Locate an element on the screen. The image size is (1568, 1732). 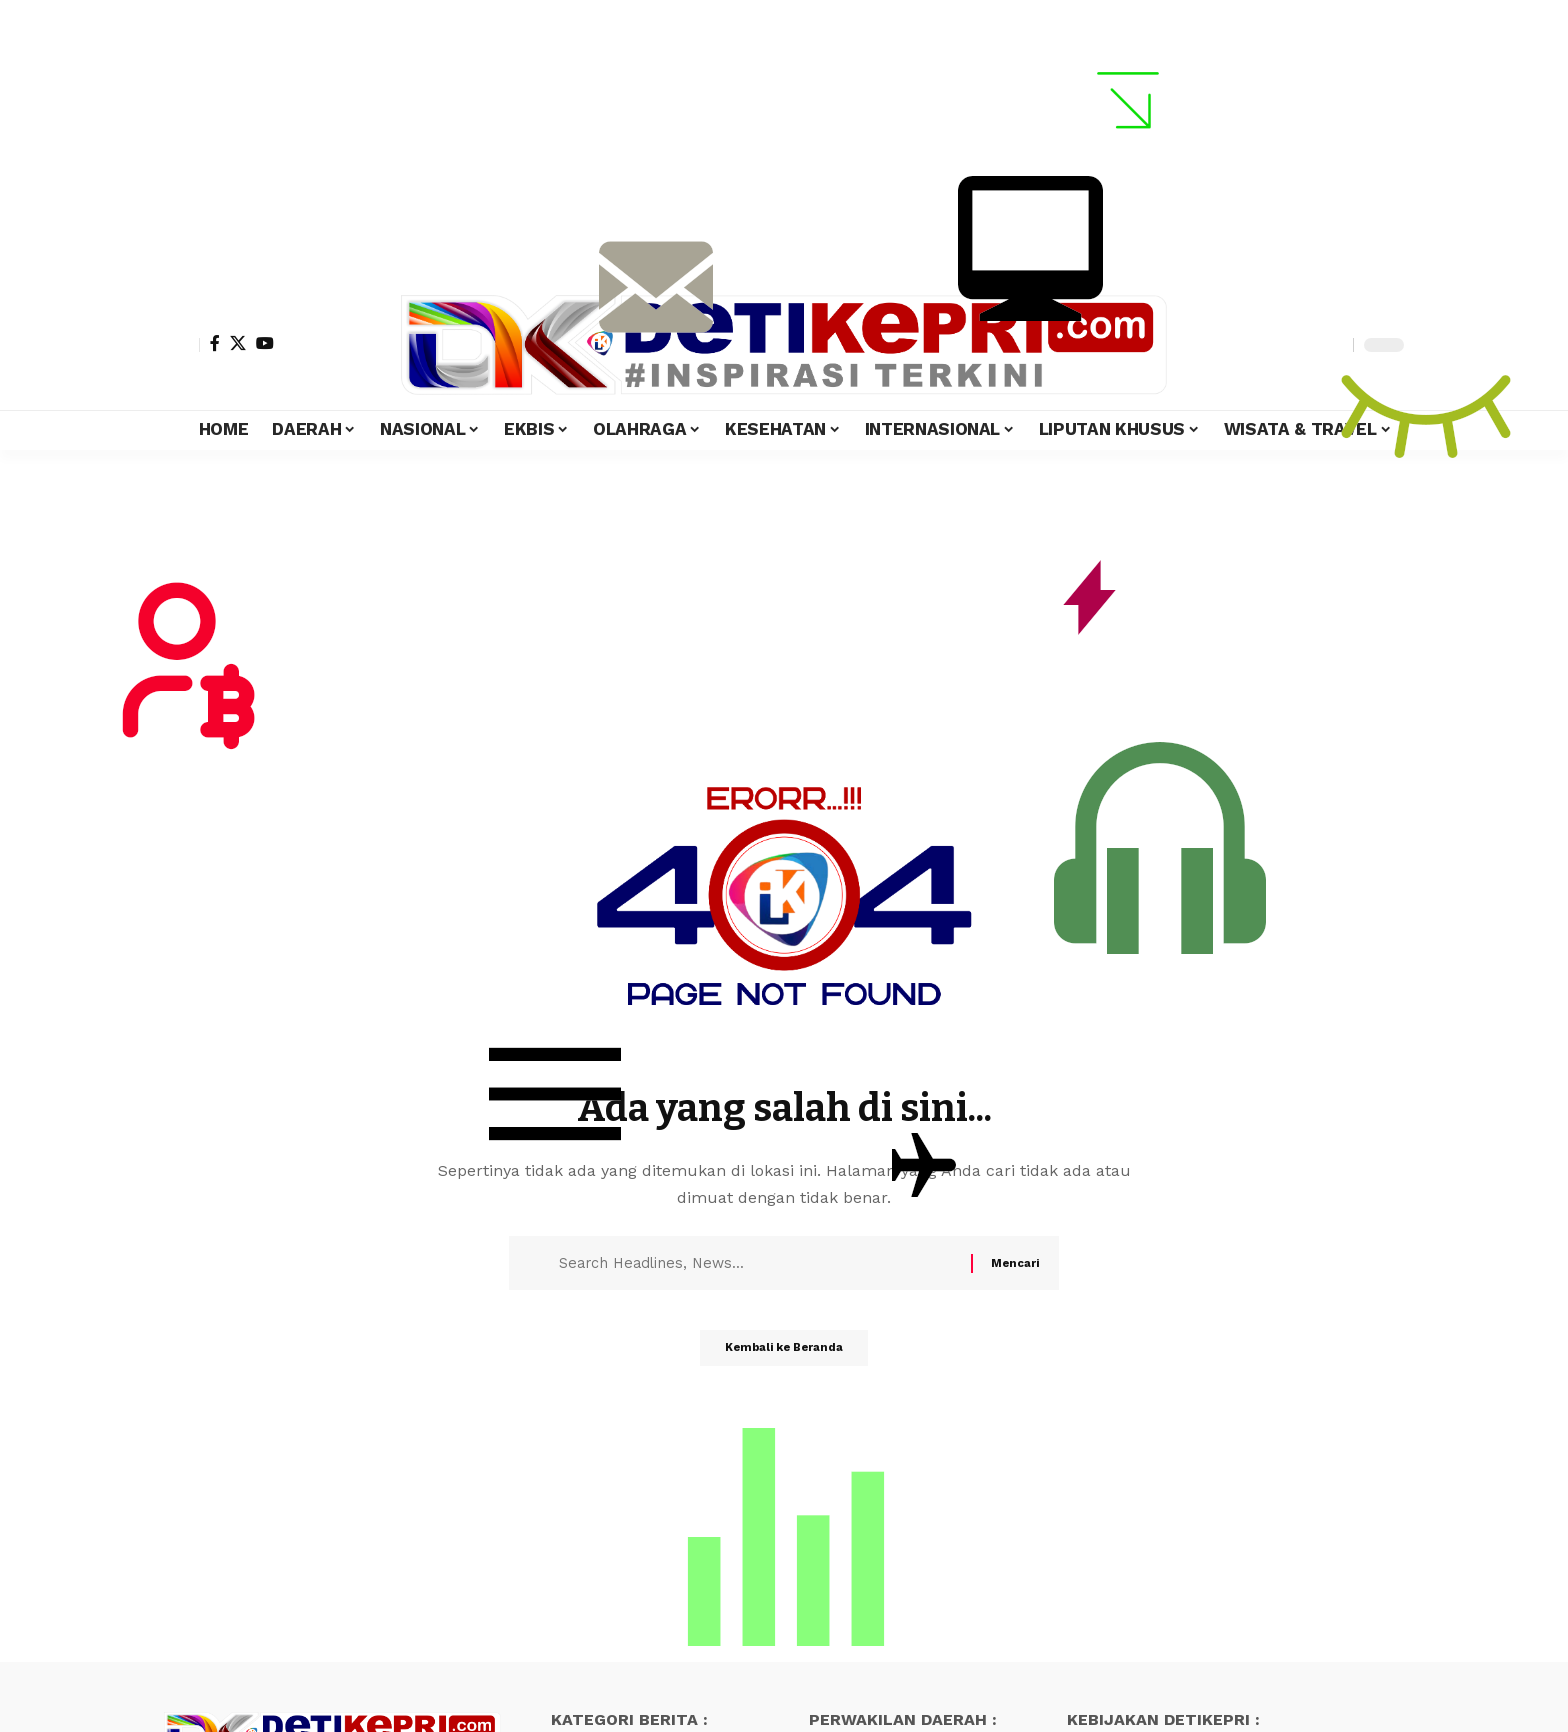
indicates quick actions or instant features is located at coordinates (1089, 597).